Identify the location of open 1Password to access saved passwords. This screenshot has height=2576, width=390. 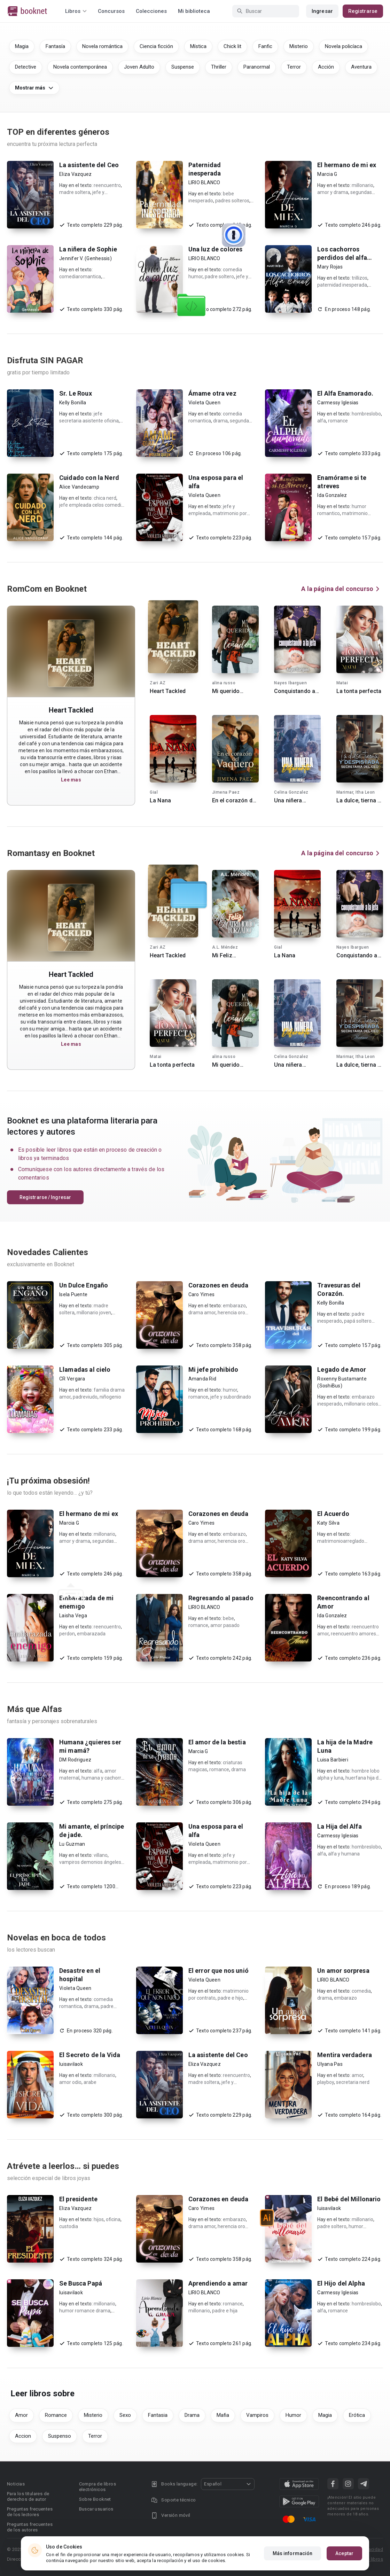
(234, 235).